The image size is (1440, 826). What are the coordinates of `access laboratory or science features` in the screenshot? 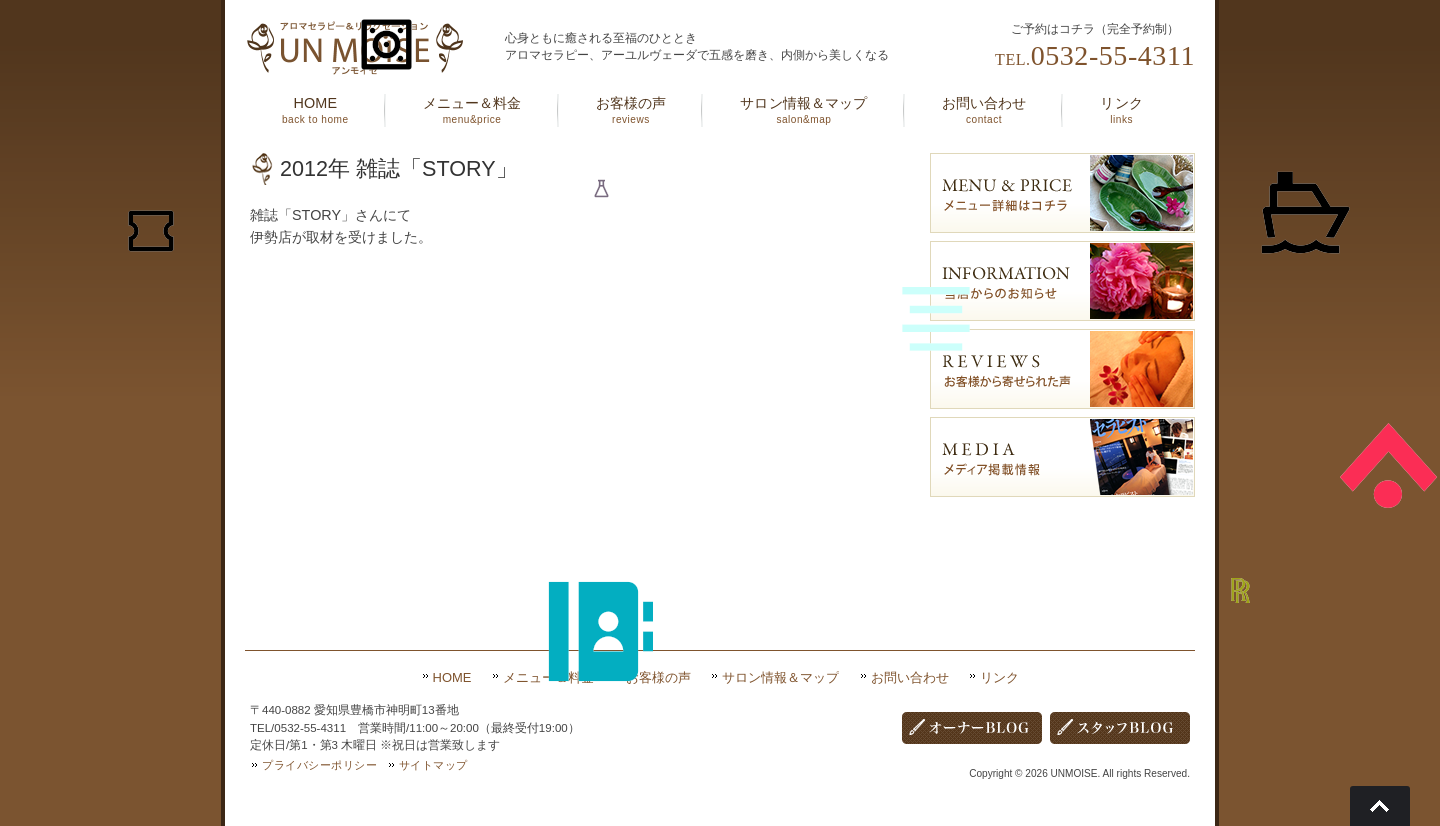 It's located at (601, 188).